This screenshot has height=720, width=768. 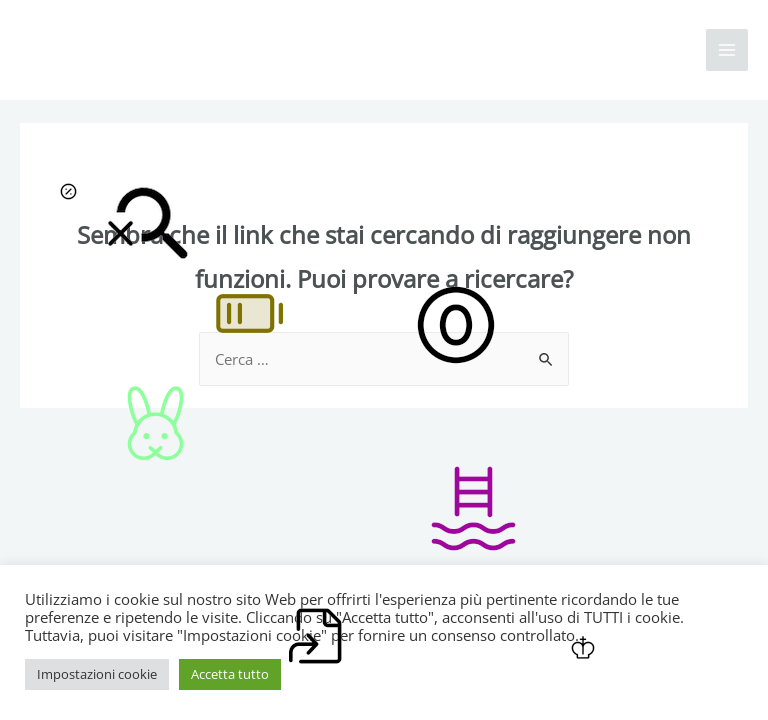 I want to click on open a linked or referenced file, so click(x=319, y=636).